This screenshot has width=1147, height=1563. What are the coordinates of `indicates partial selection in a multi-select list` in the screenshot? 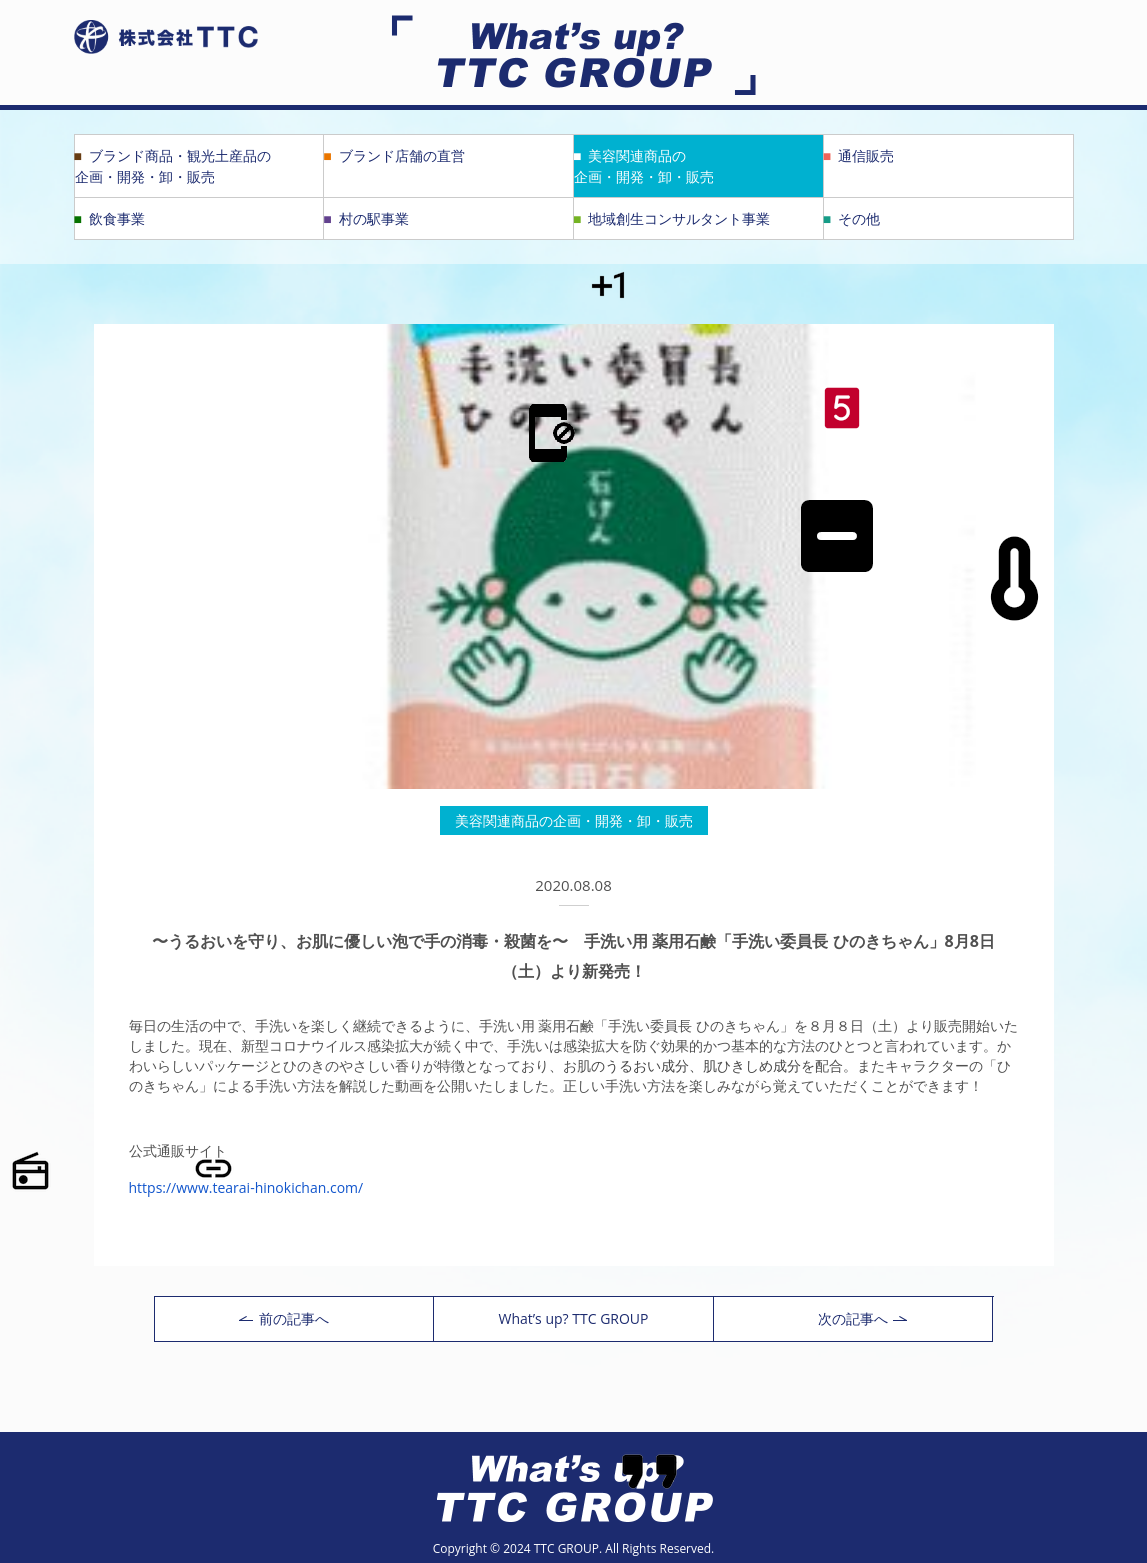 It's located at (837, 536).